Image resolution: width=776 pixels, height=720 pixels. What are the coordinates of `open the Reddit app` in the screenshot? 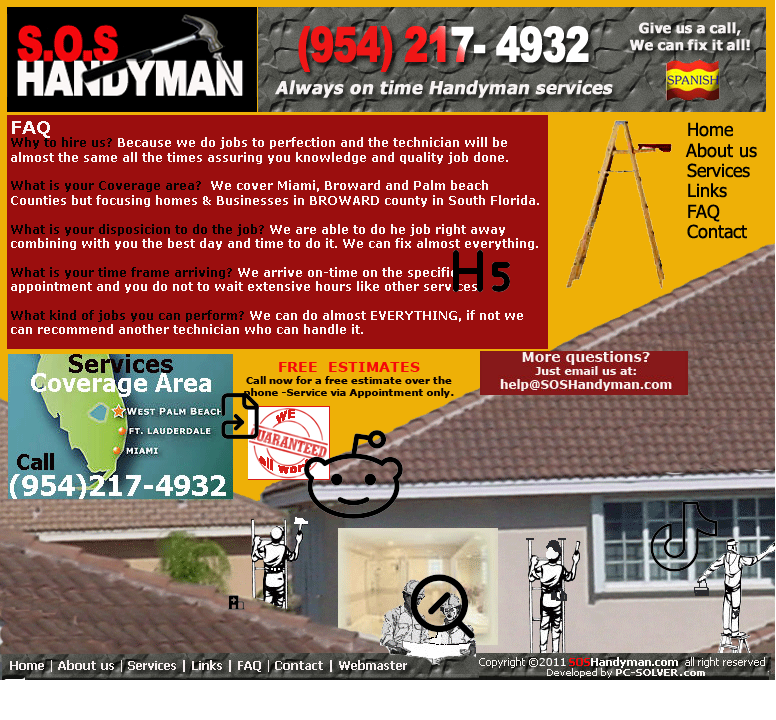 It's located at (353, 479).